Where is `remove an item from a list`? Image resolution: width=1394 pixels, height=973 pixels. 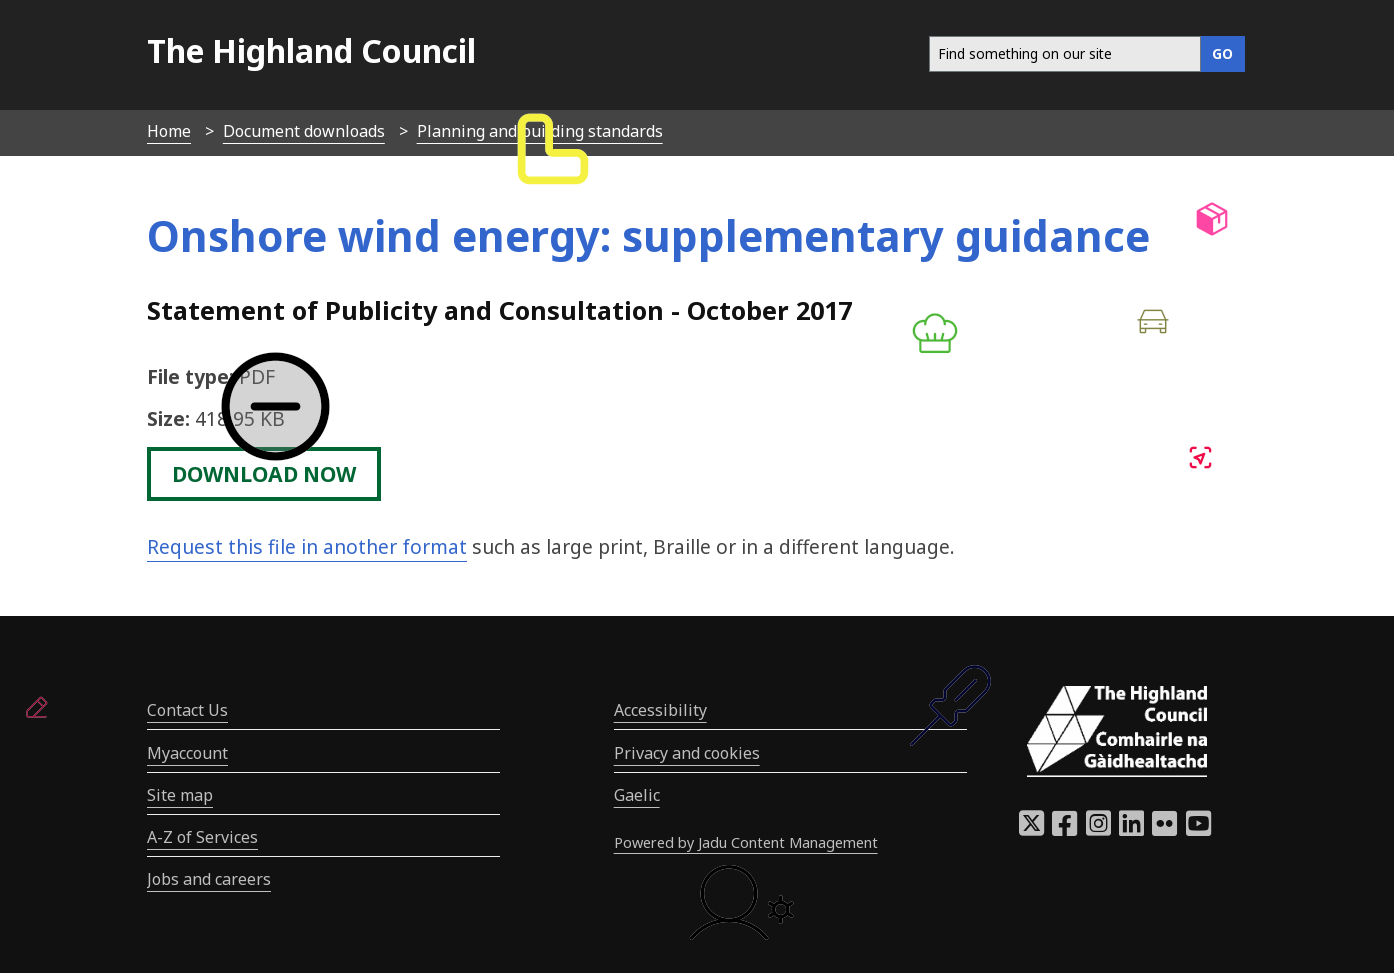
remove an item from a list is located at coordinates (275, 406).